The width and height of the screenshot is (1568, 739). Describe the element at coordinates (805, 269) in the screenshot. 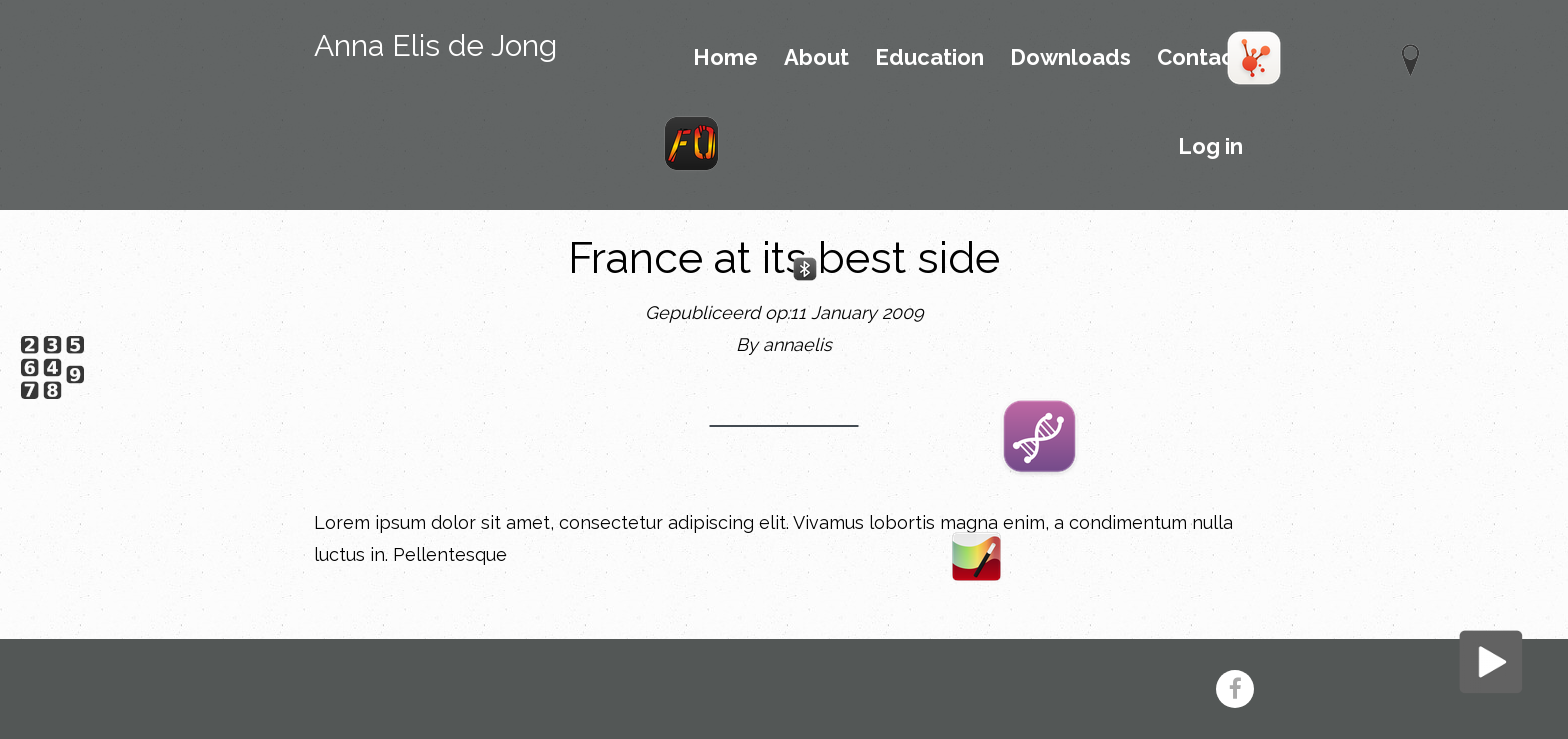

I see `bluetooth is currently disabled or inactive` at that location.